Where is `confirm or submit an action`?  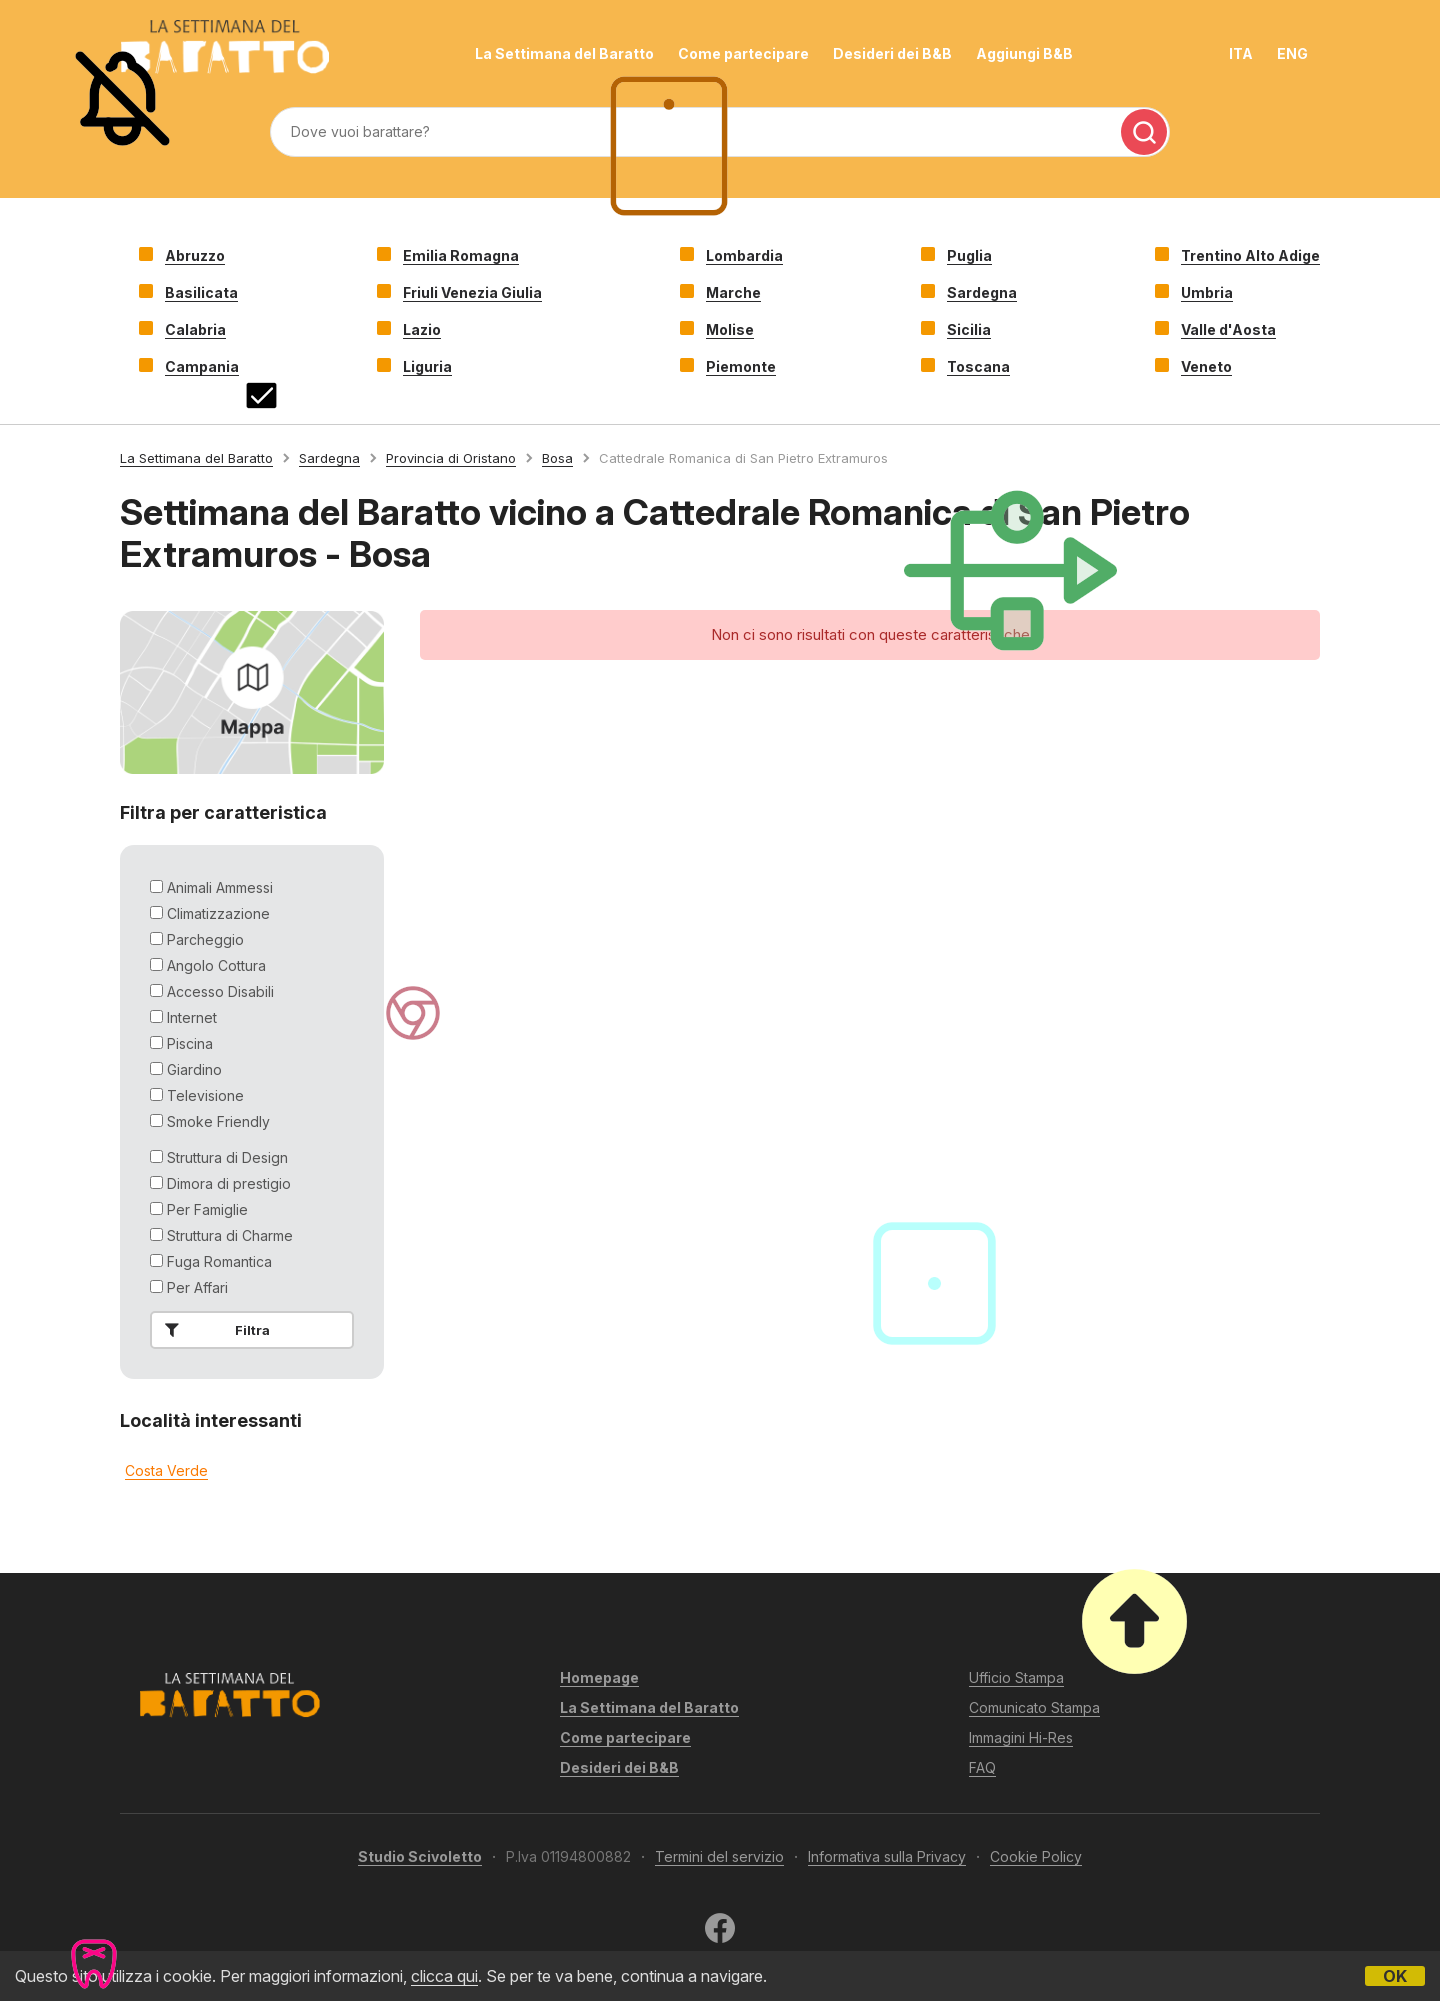 confirm or submit an action is located at coordinates (261, 395).